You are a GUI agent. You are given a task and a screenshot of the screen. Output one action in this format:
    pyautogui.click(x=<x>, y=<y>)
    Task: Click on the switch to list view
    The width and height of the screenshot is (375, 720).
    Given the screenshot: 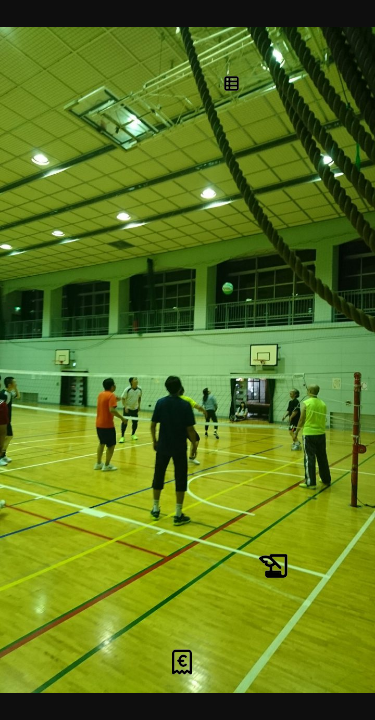 What is the action you would take?
    pyautogui.click(x=231, y=83)
    